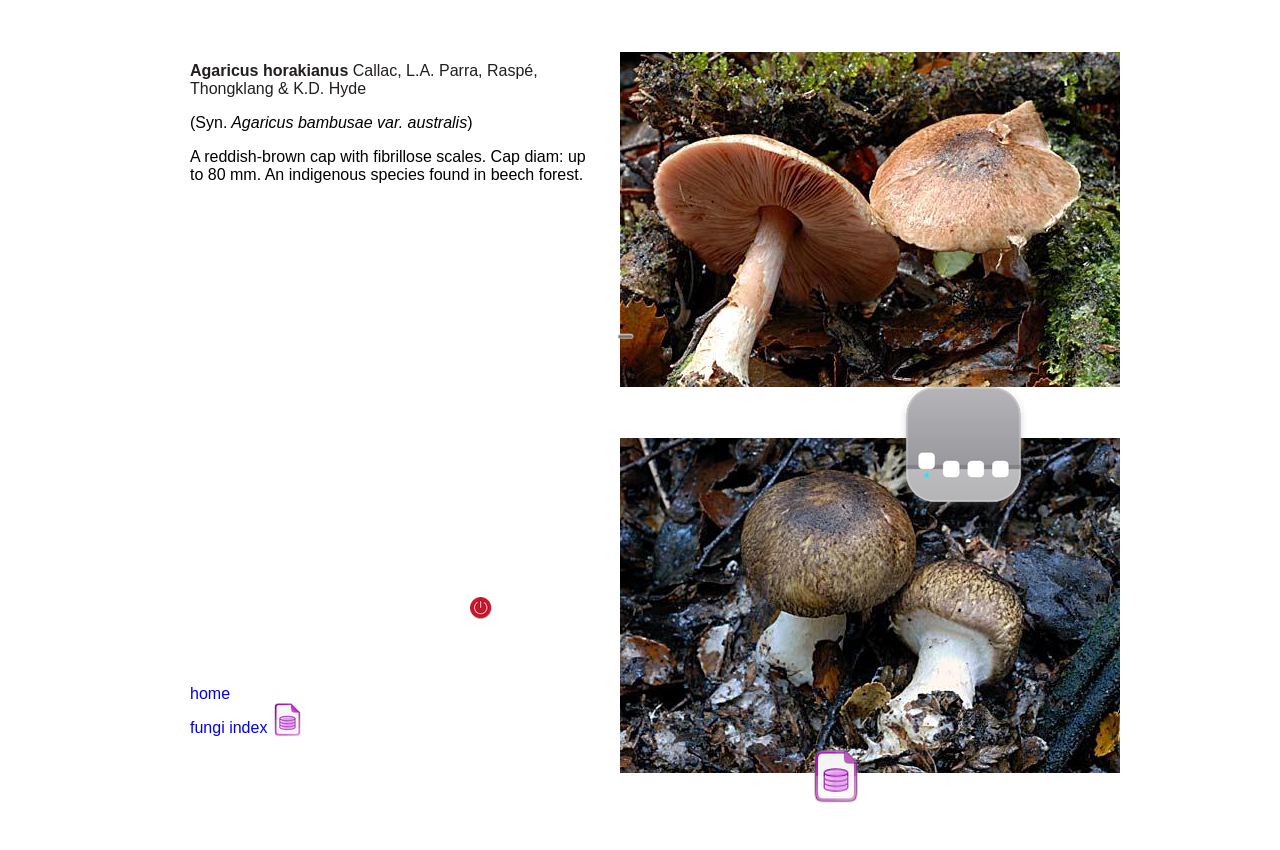 Image resolution: width=1280 pixels, height=850 pixels. What do you see at coordinates (963, 446) in the screenshot?
I see `manage cinnamon desktop applets` at bounding box center [963, 446].